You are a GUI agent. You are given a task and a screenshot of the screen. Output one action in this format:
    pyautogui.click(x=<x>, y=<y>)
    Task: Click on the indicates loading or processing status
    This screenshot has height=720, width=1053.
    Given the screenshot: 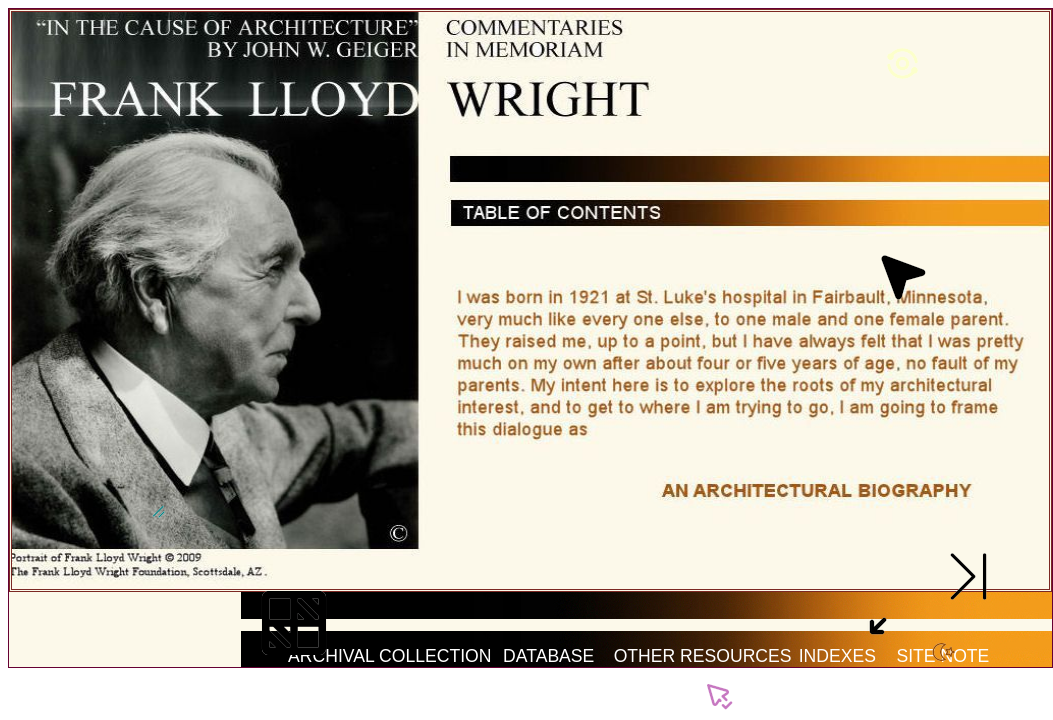 What is the action you would take?
    pyautogui.click(x=159, y=512)
    